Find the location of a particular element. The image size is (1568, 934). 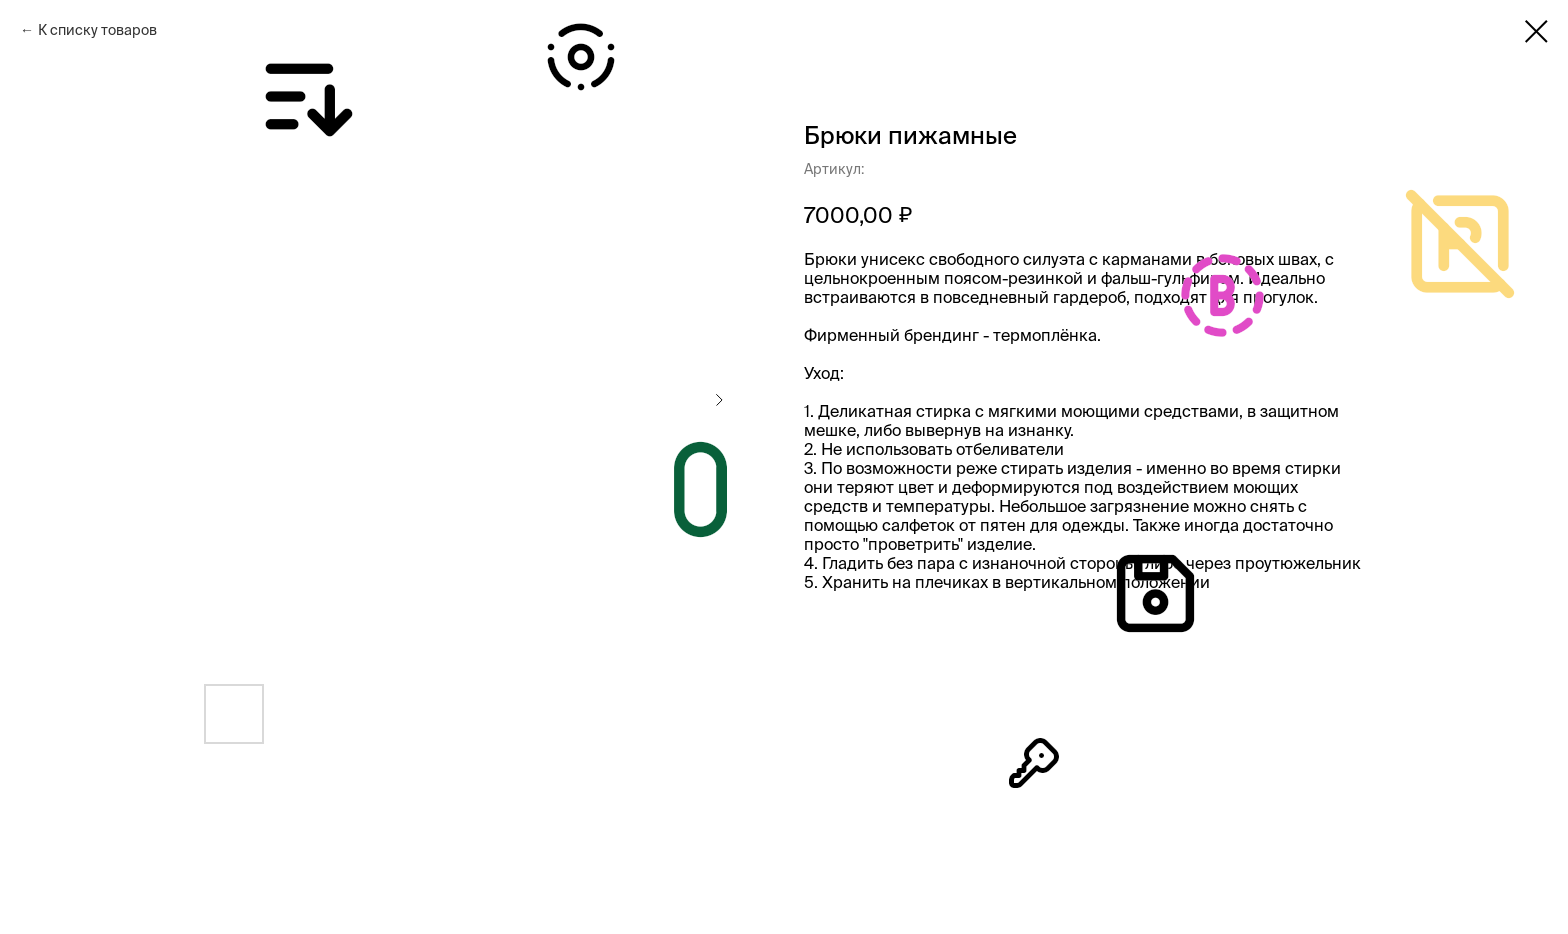

indicates a draft or pending bold formatting option is located at coordinates (1222, 295).